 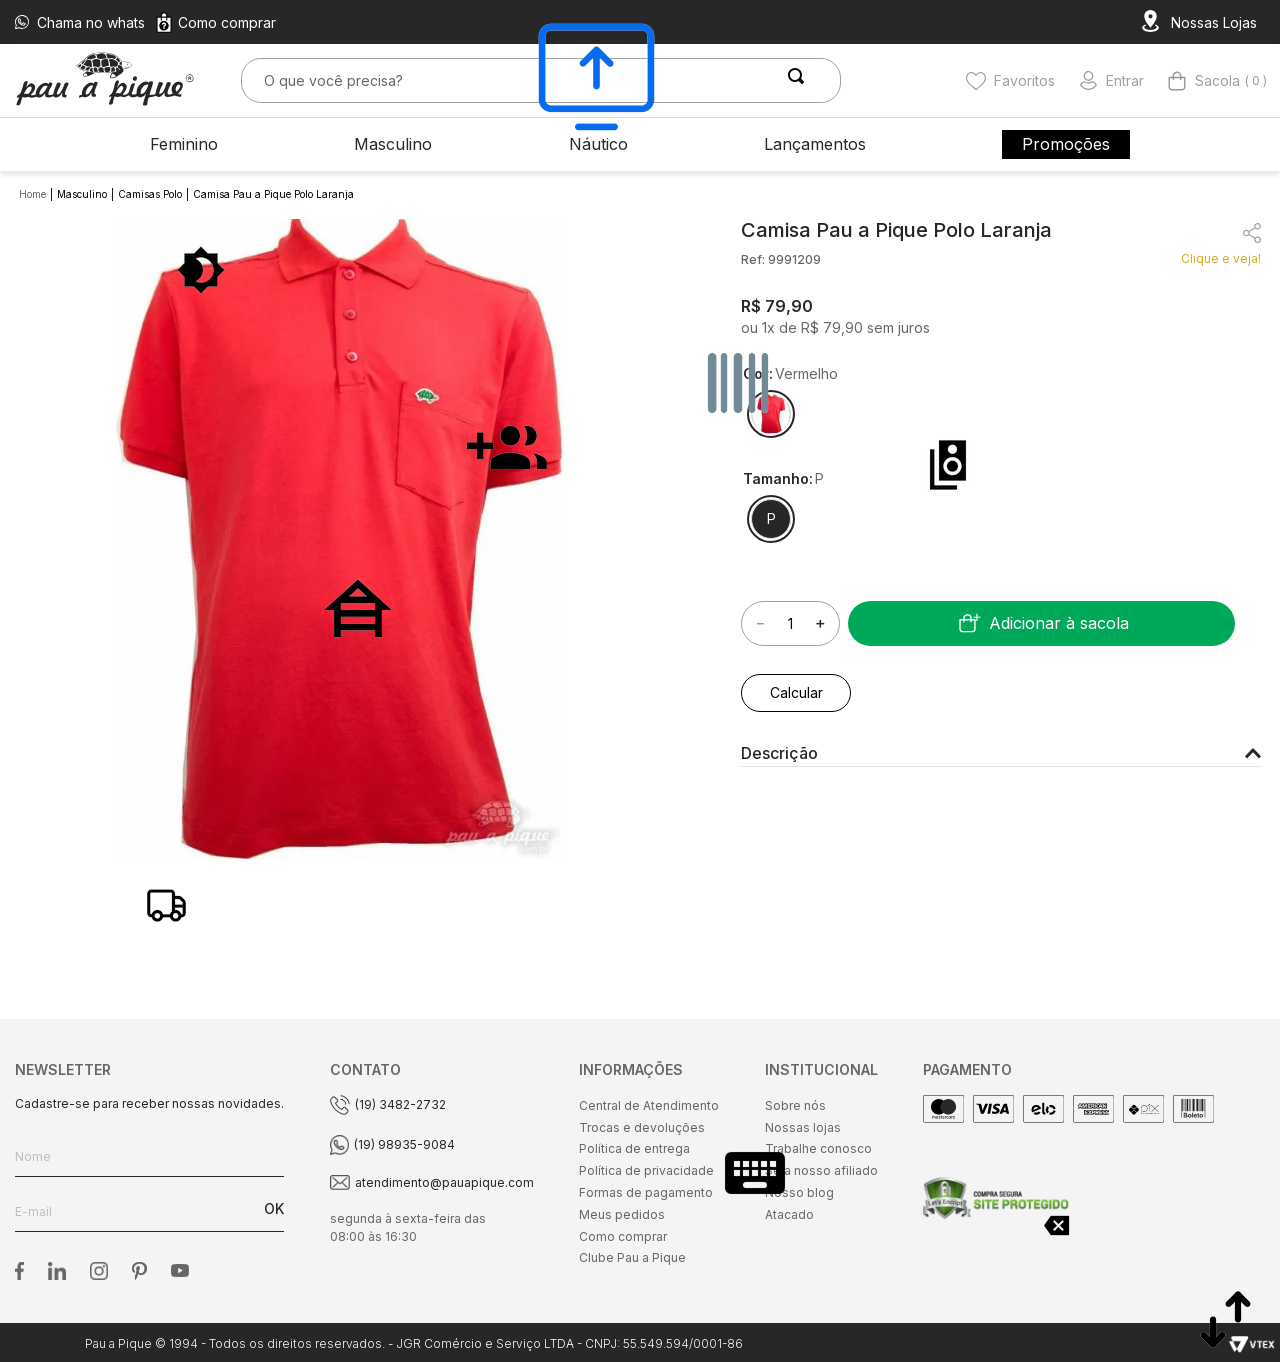 What do you see at coordinates (166, 904) in the screenshot?
I see `track your delivery or shipment` at bounding box center [166, 904].